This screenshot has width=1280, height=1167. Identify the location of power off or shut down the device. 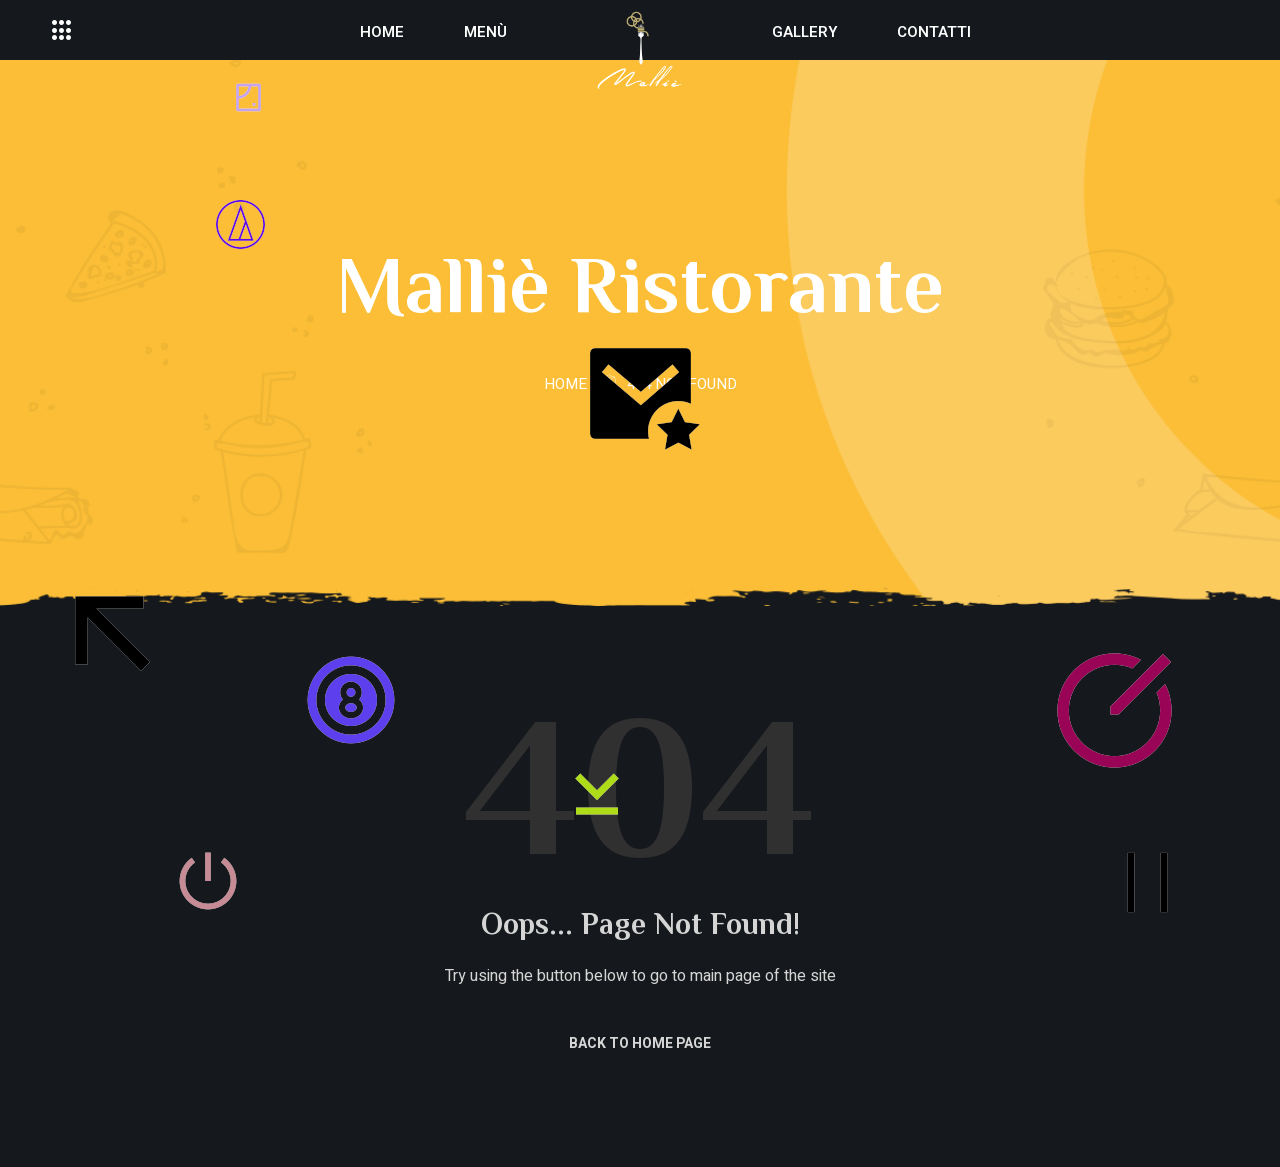
(208, 881).